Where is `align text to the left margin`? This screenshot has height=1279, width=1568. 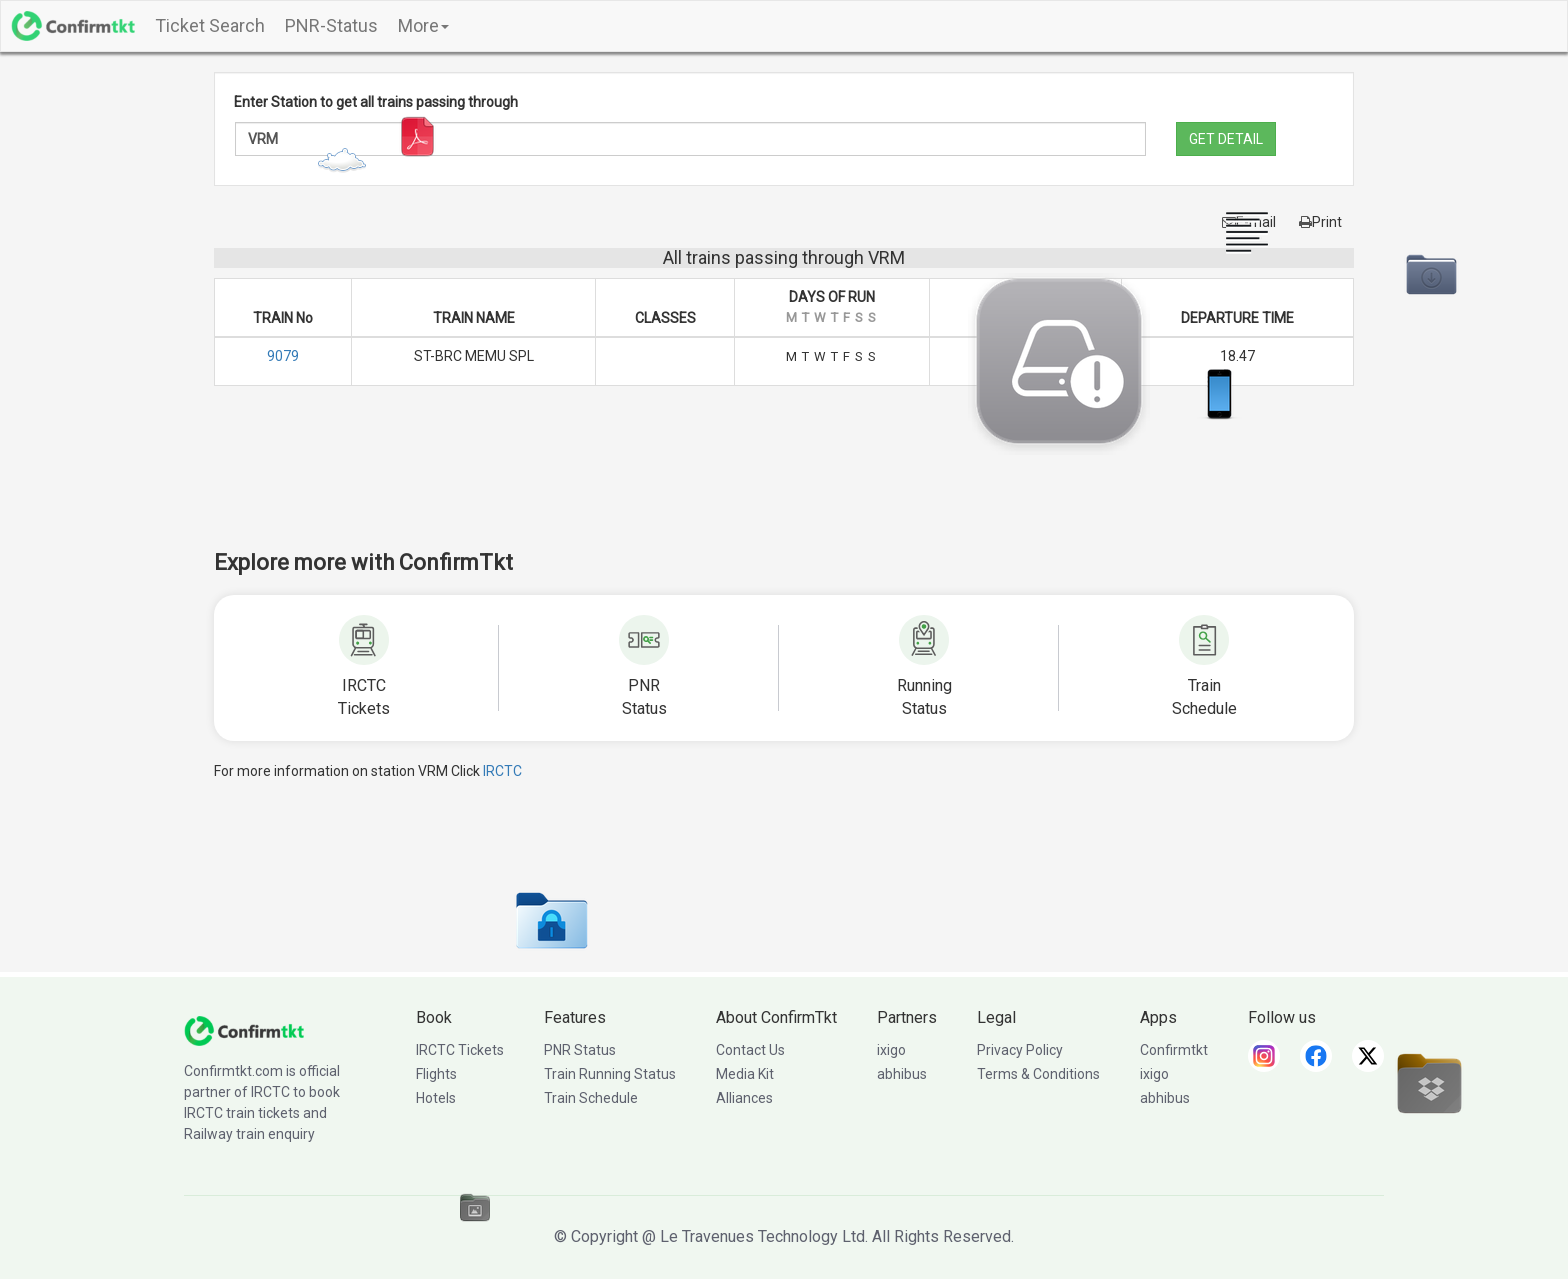
align text to the left margin is located at coordinates (1247, 233).